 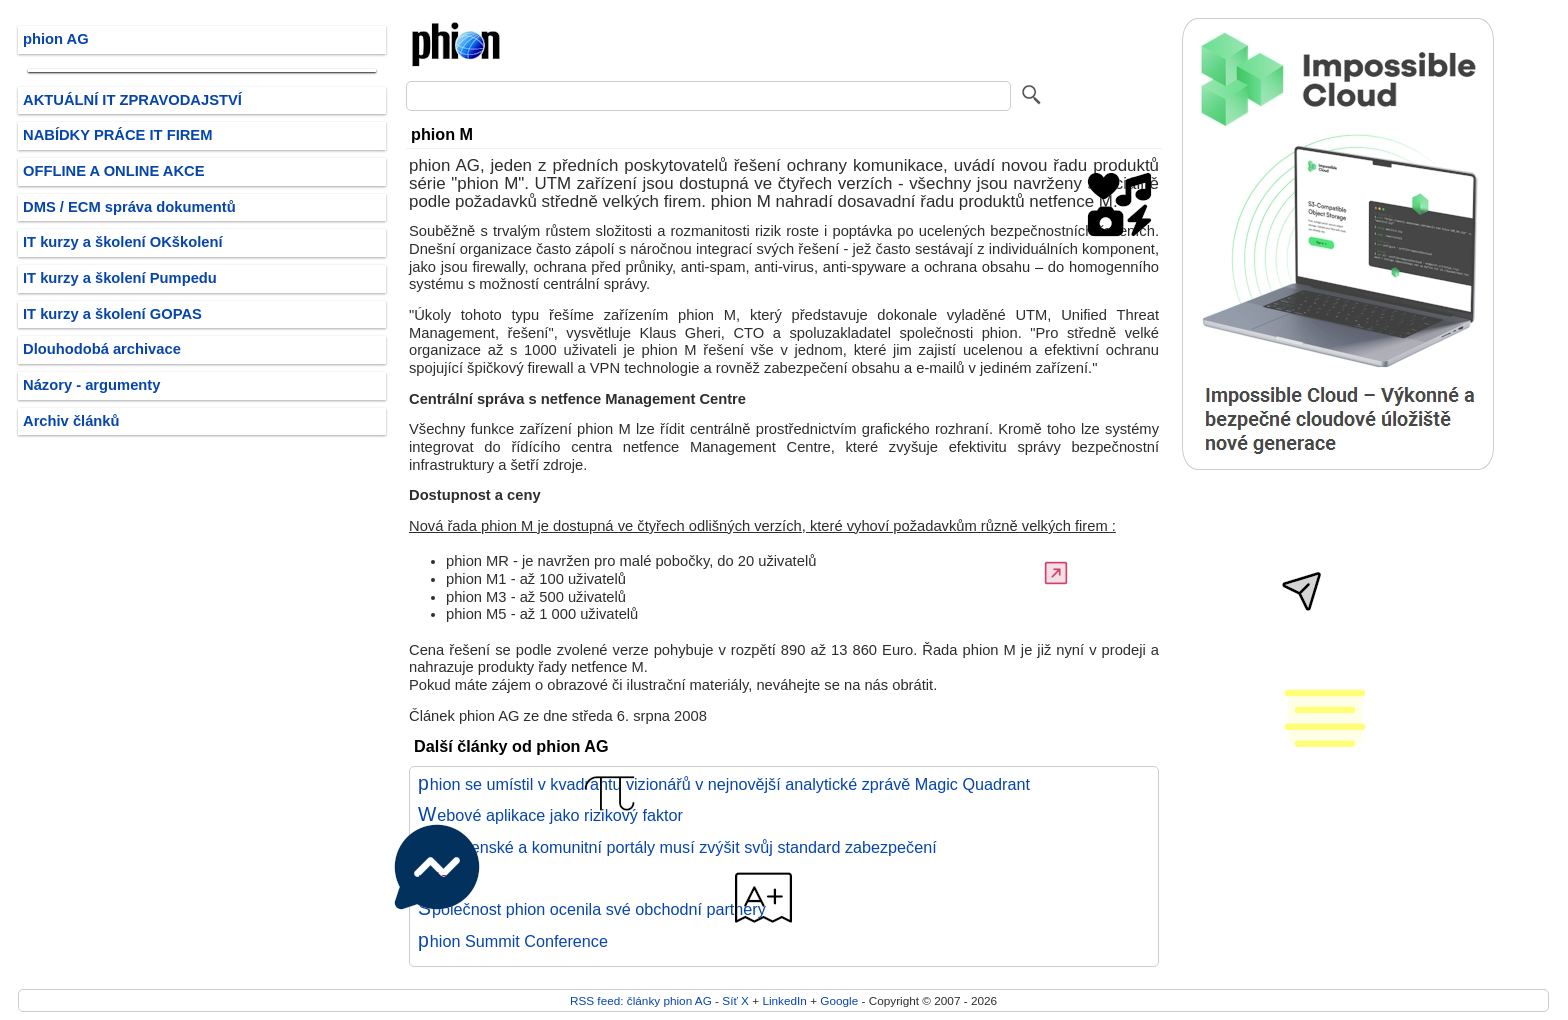 What do you see at coordinates (610, 792) in the screenshot?
I see `access mathematical or scientific calculator functions` at bounding box center [610, 792].